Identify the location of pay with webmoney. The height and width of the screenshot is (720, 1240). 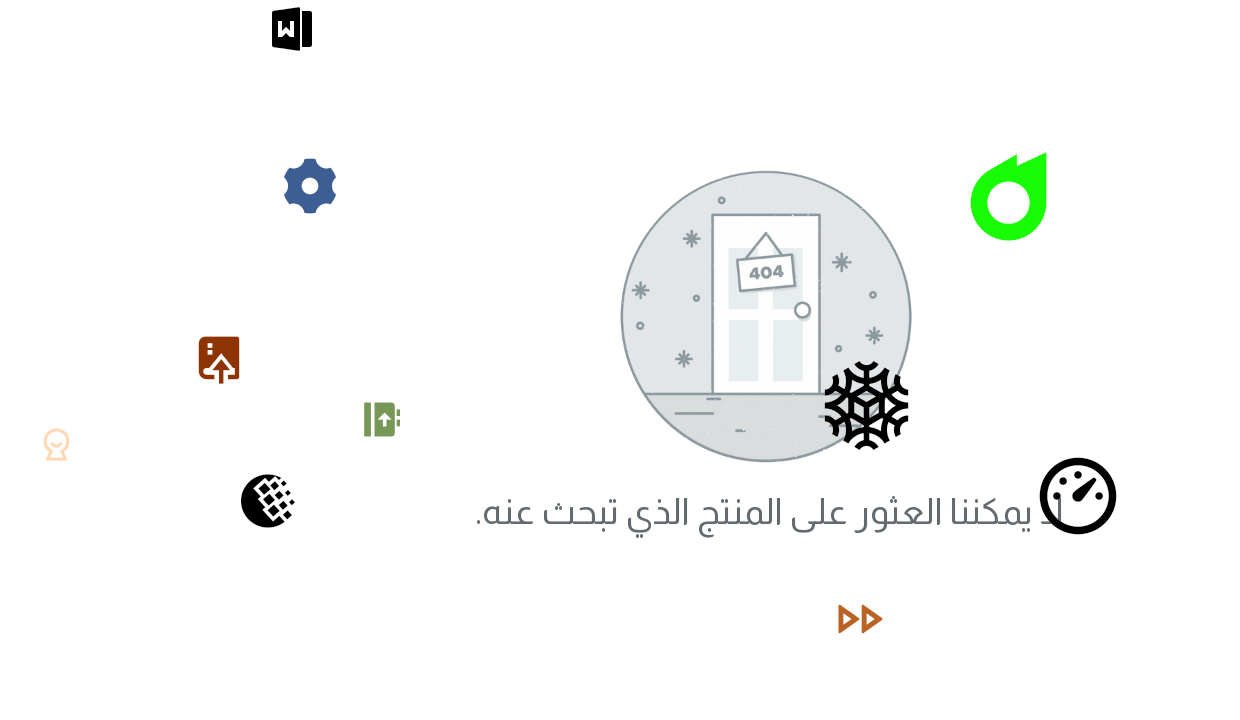
(268, 501).